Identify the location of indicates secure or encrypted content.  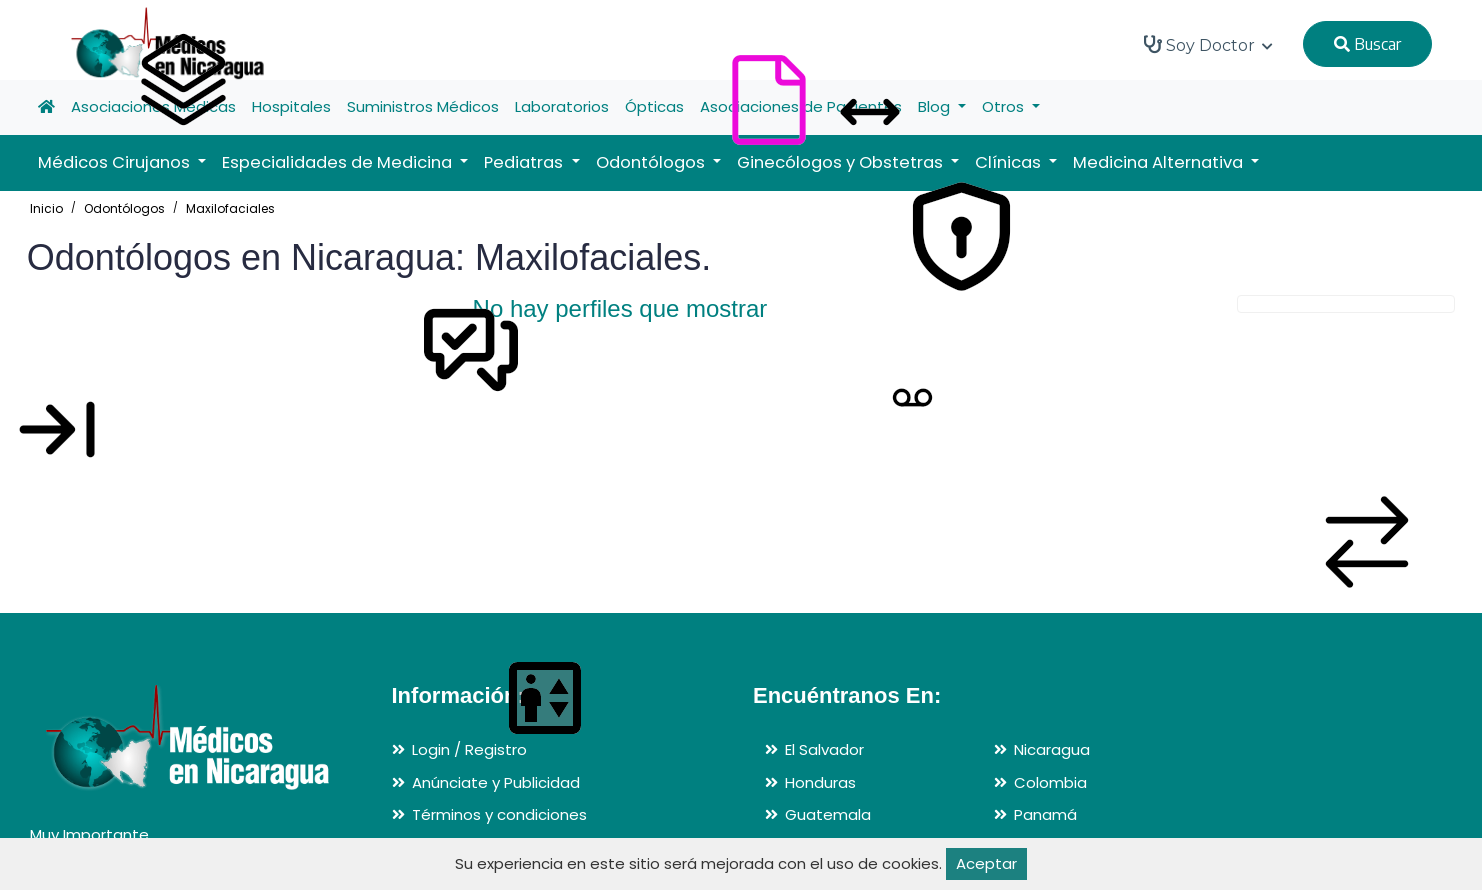
(961, 237).